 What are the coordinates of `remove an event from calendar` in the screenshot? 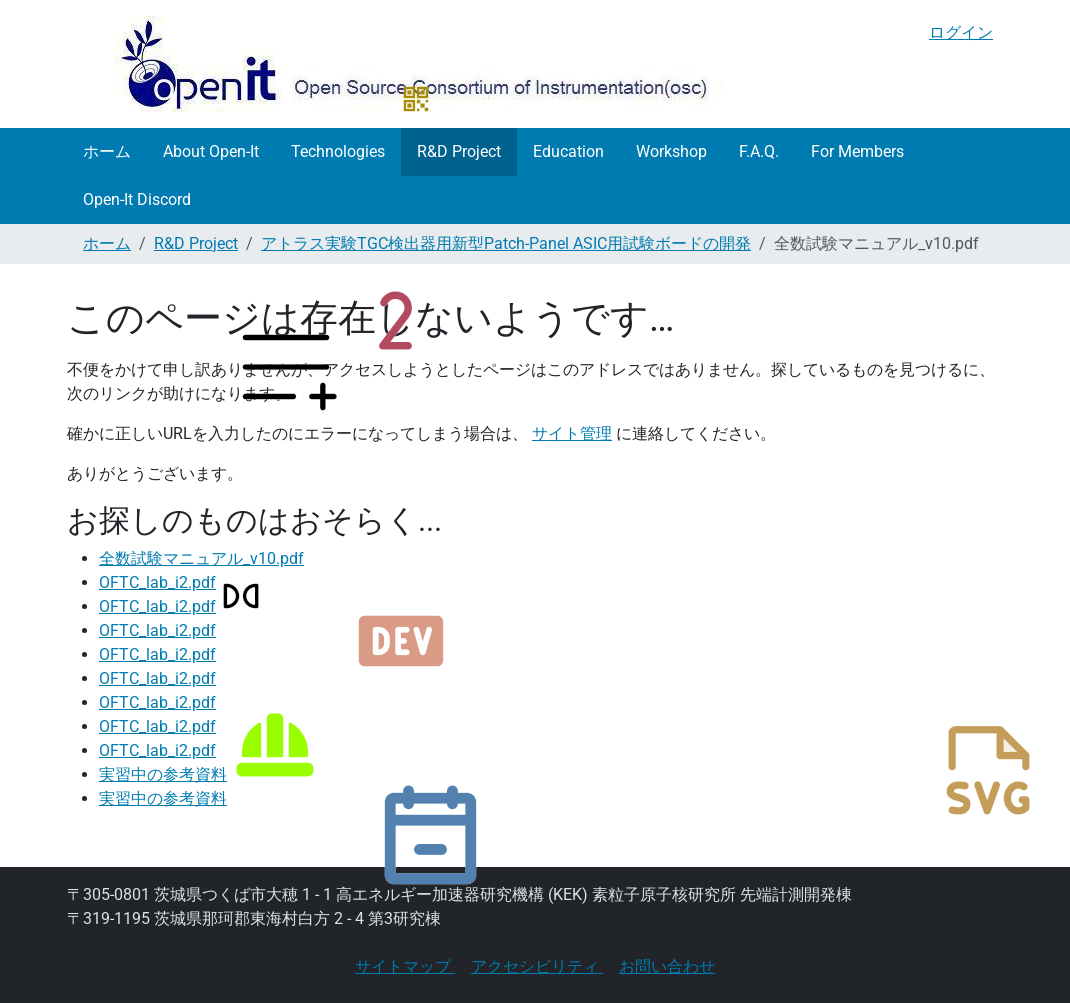 It's located at (430, 838).